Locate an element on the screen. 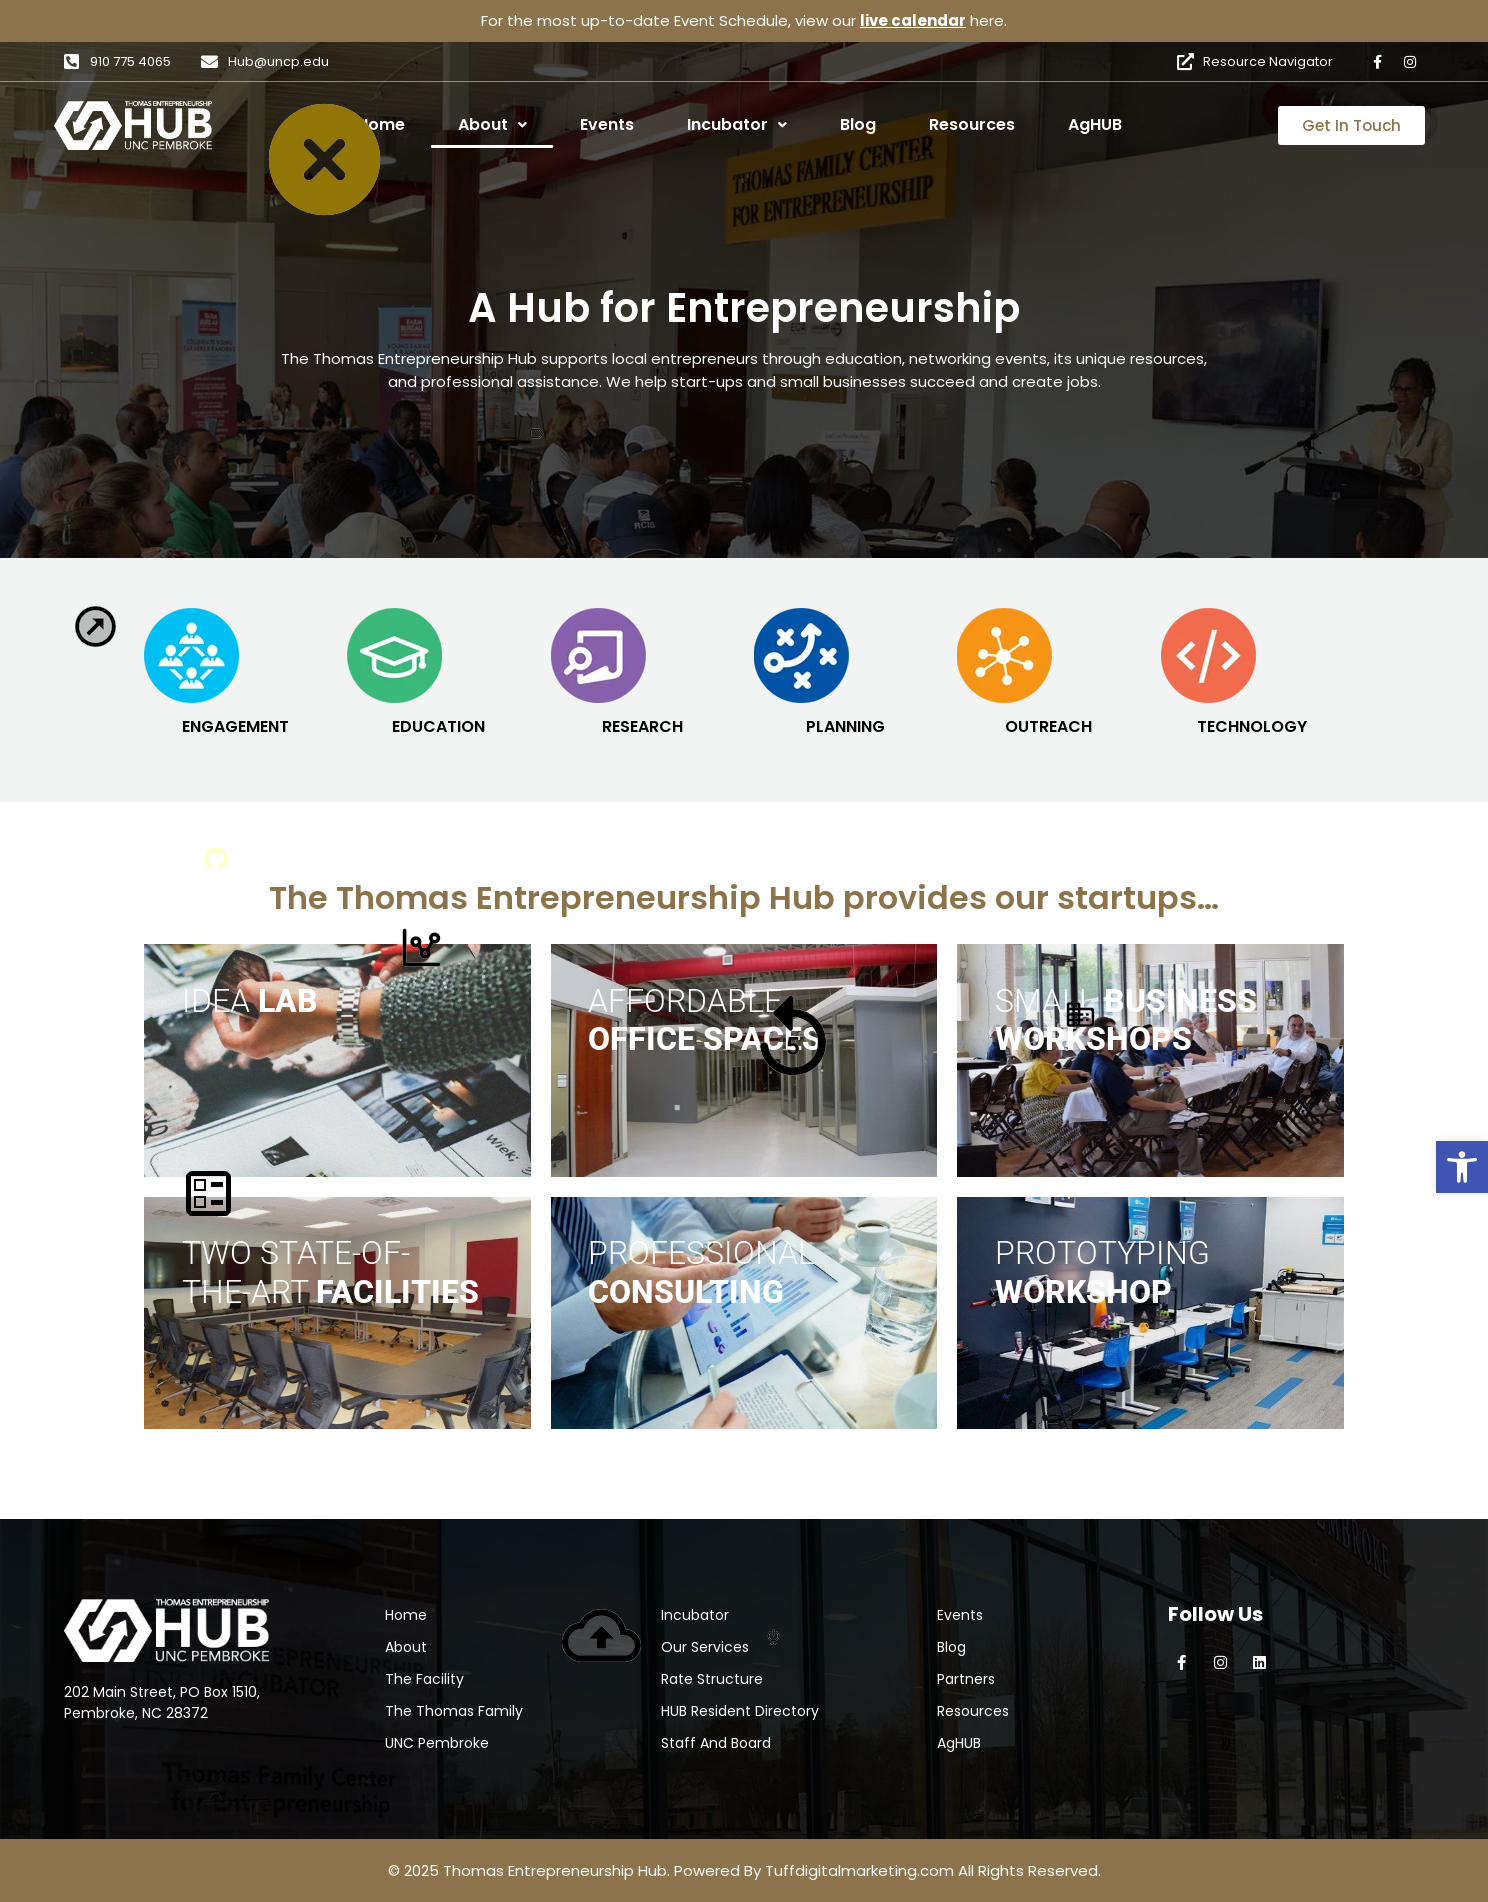  visit github profile or repository is located at coordinates (216, 859).